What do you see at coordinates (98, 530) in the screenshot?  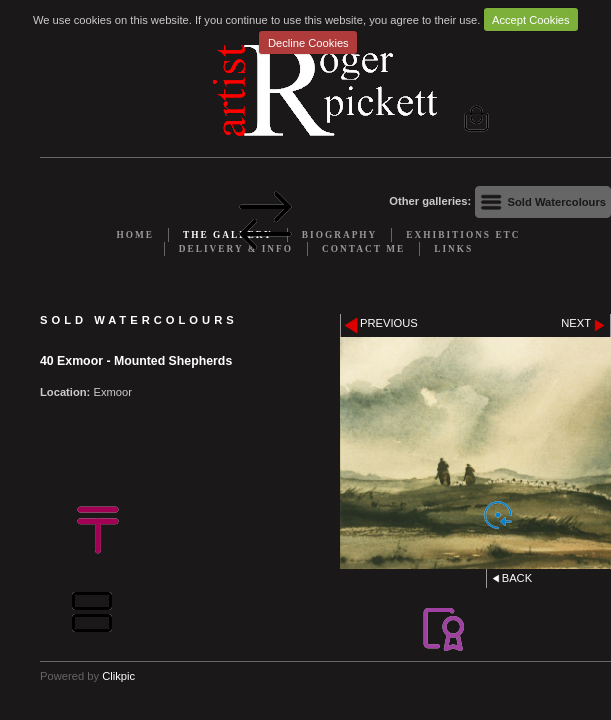 I see `indicates kazakhstani tenge currency` at bounding box center [98, 530].